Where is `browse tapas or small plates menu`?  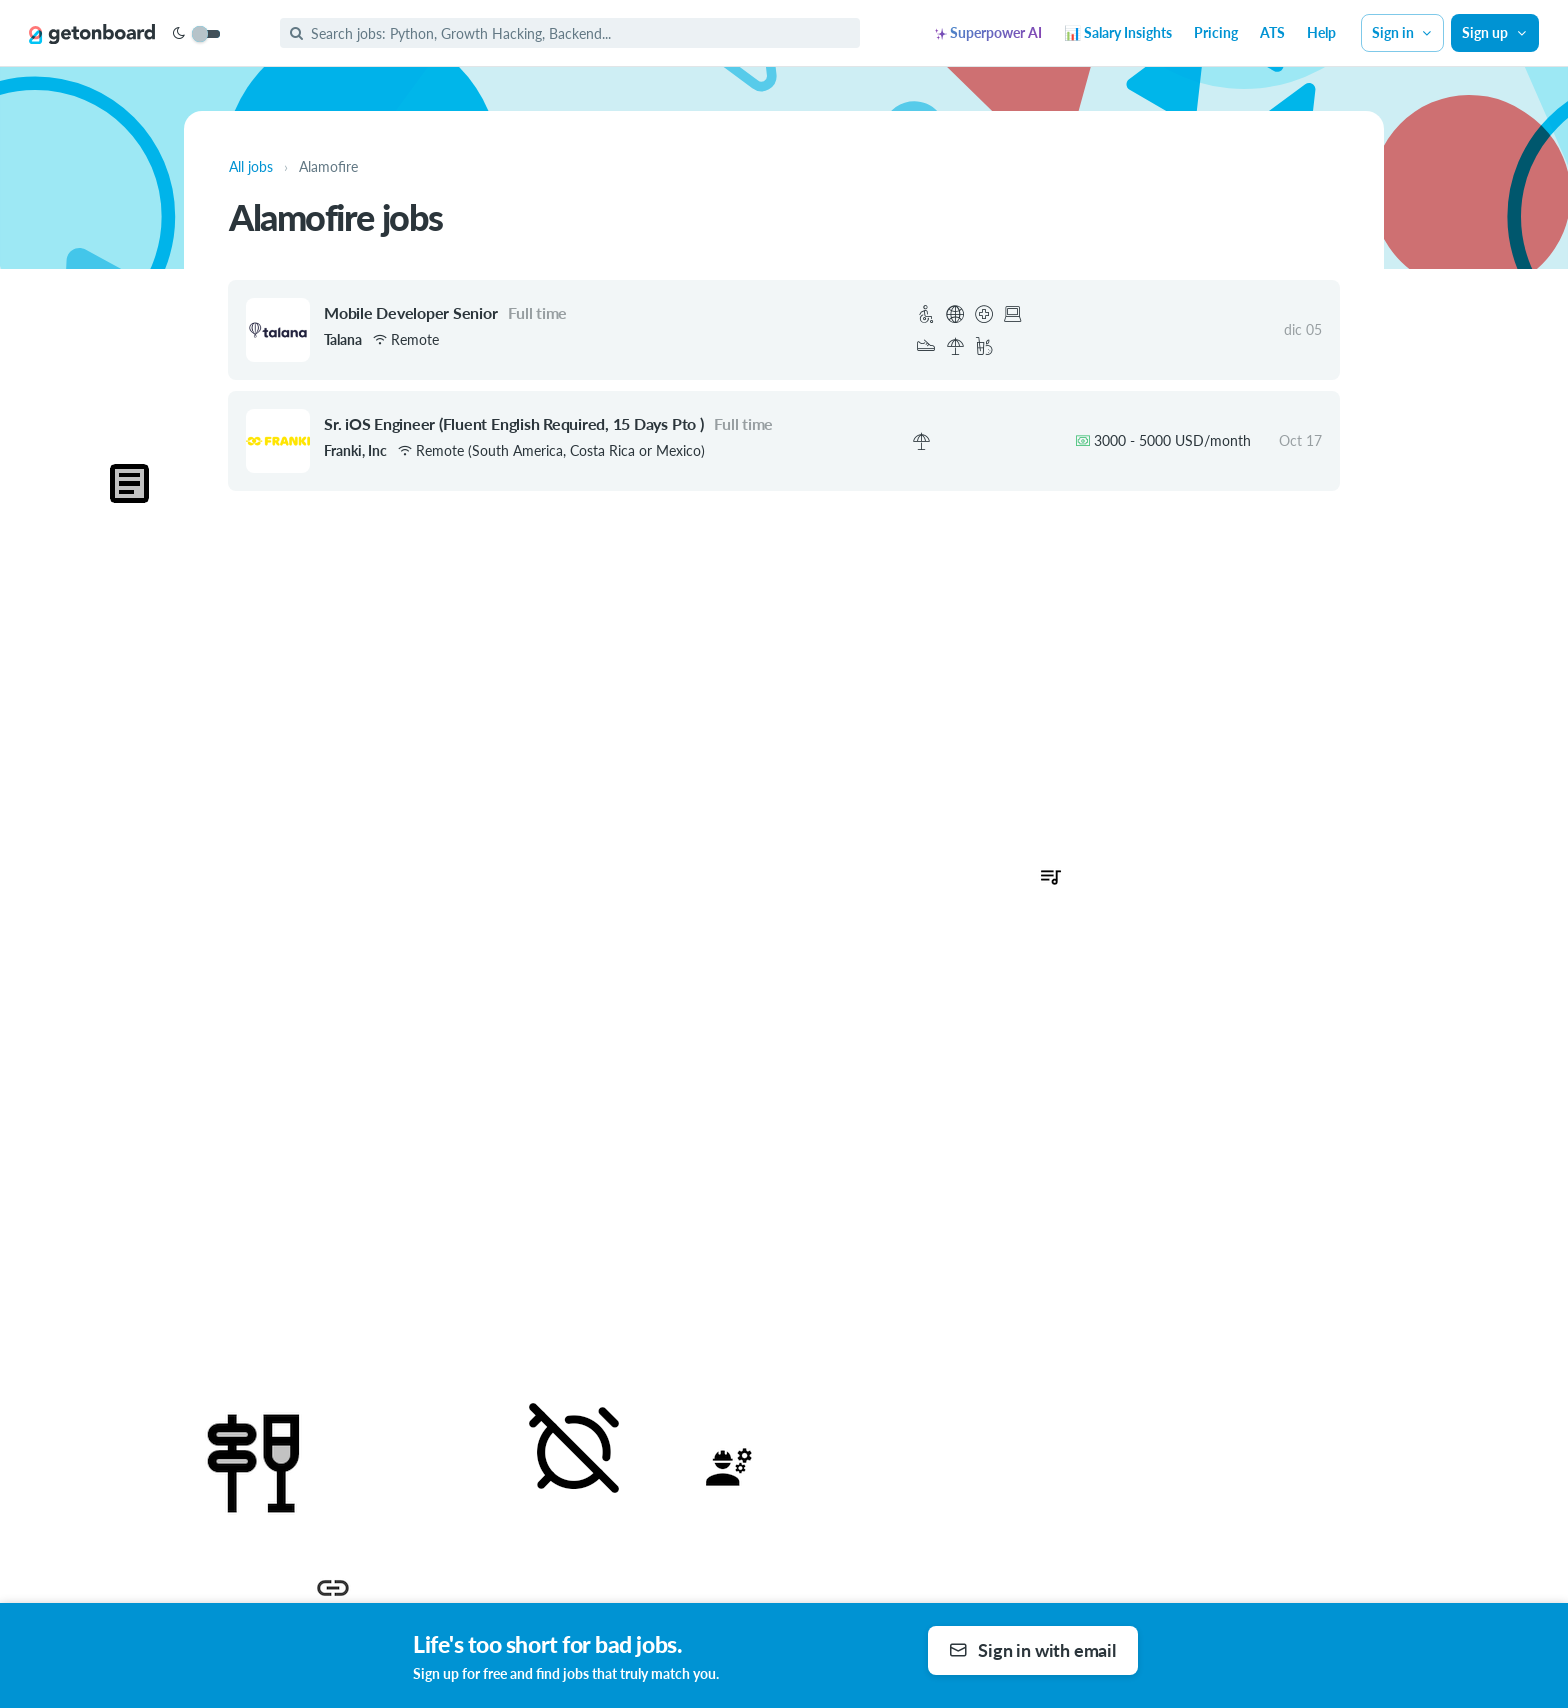
browse tapas or small plates menu is located at coordinates (254, 1463).